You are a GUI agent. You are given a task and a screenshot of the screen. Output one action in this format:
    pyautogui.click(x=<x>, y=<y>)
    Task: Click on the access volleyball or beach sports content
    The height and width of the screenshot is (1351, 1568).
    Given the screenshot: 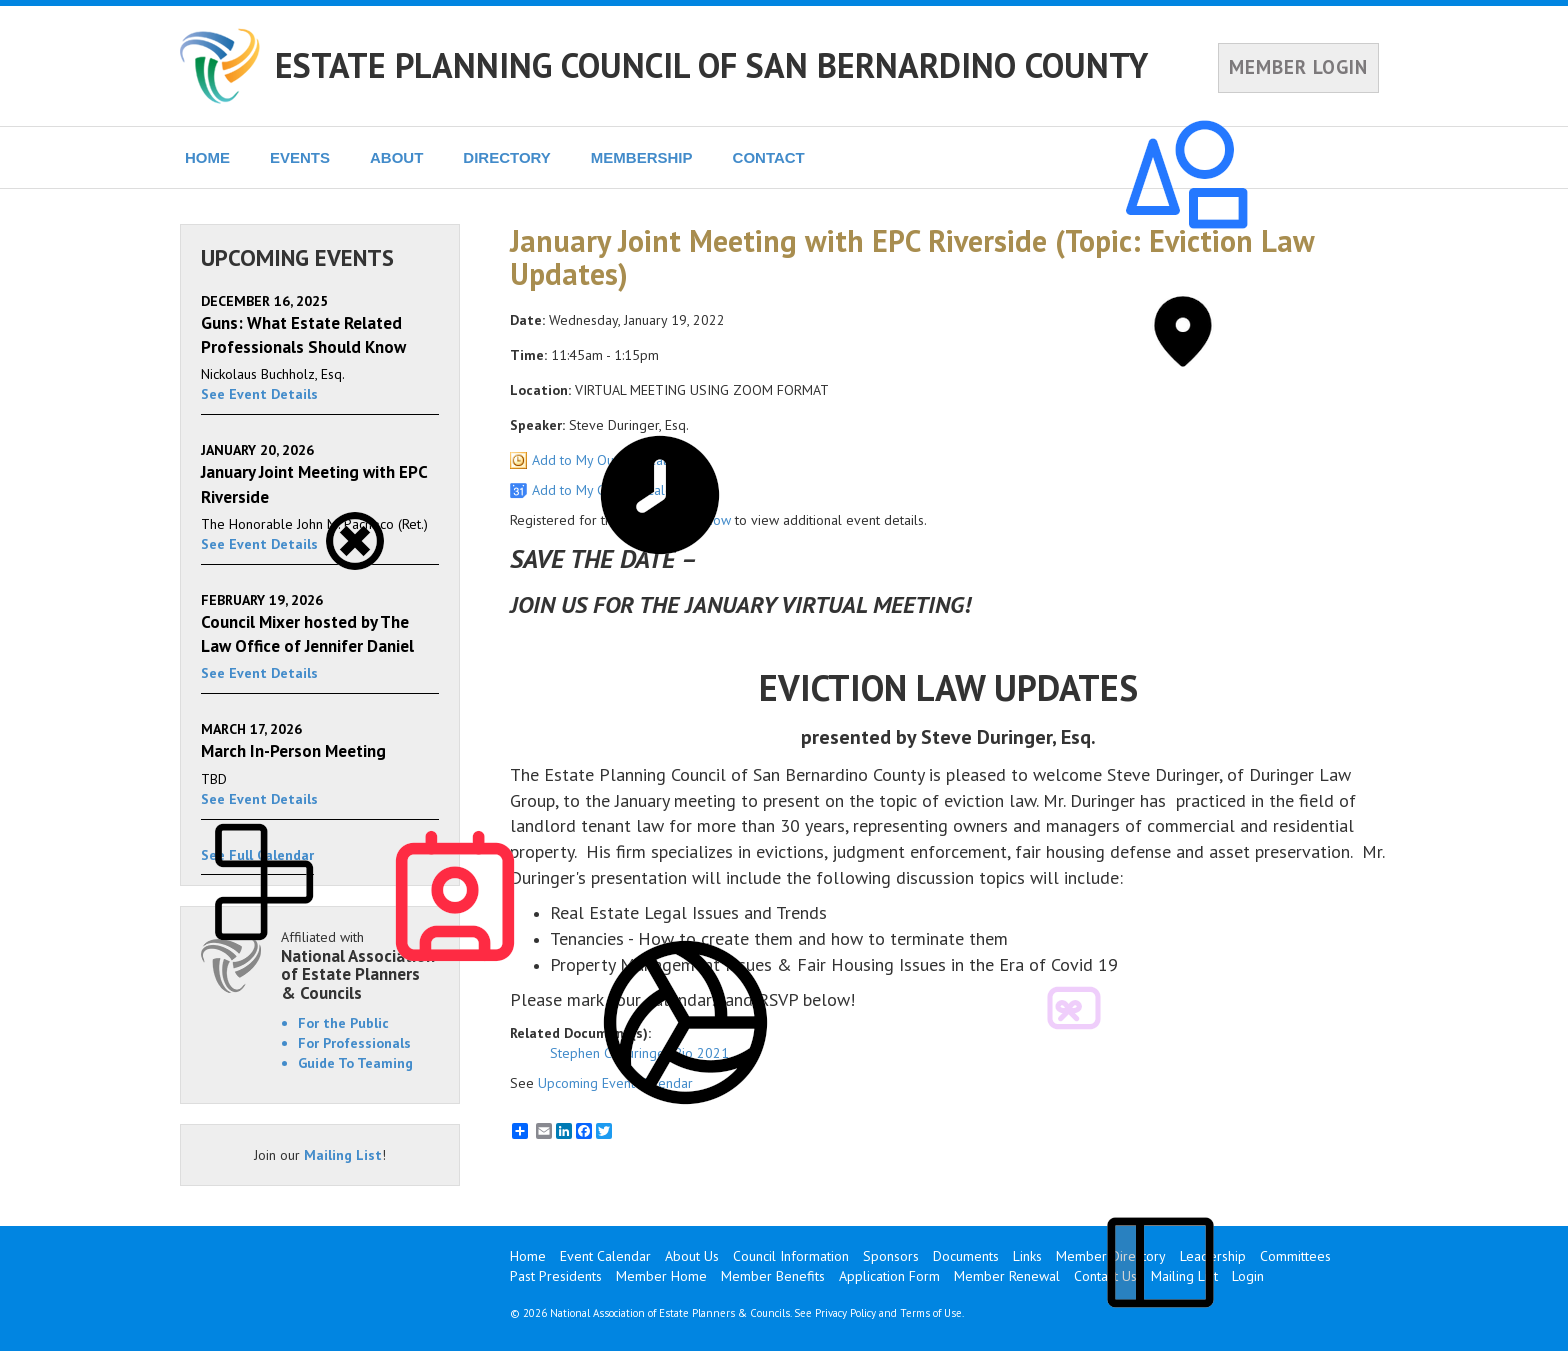 What is the action you would take?
    pyautogui.click(x=685, y=1022)
    